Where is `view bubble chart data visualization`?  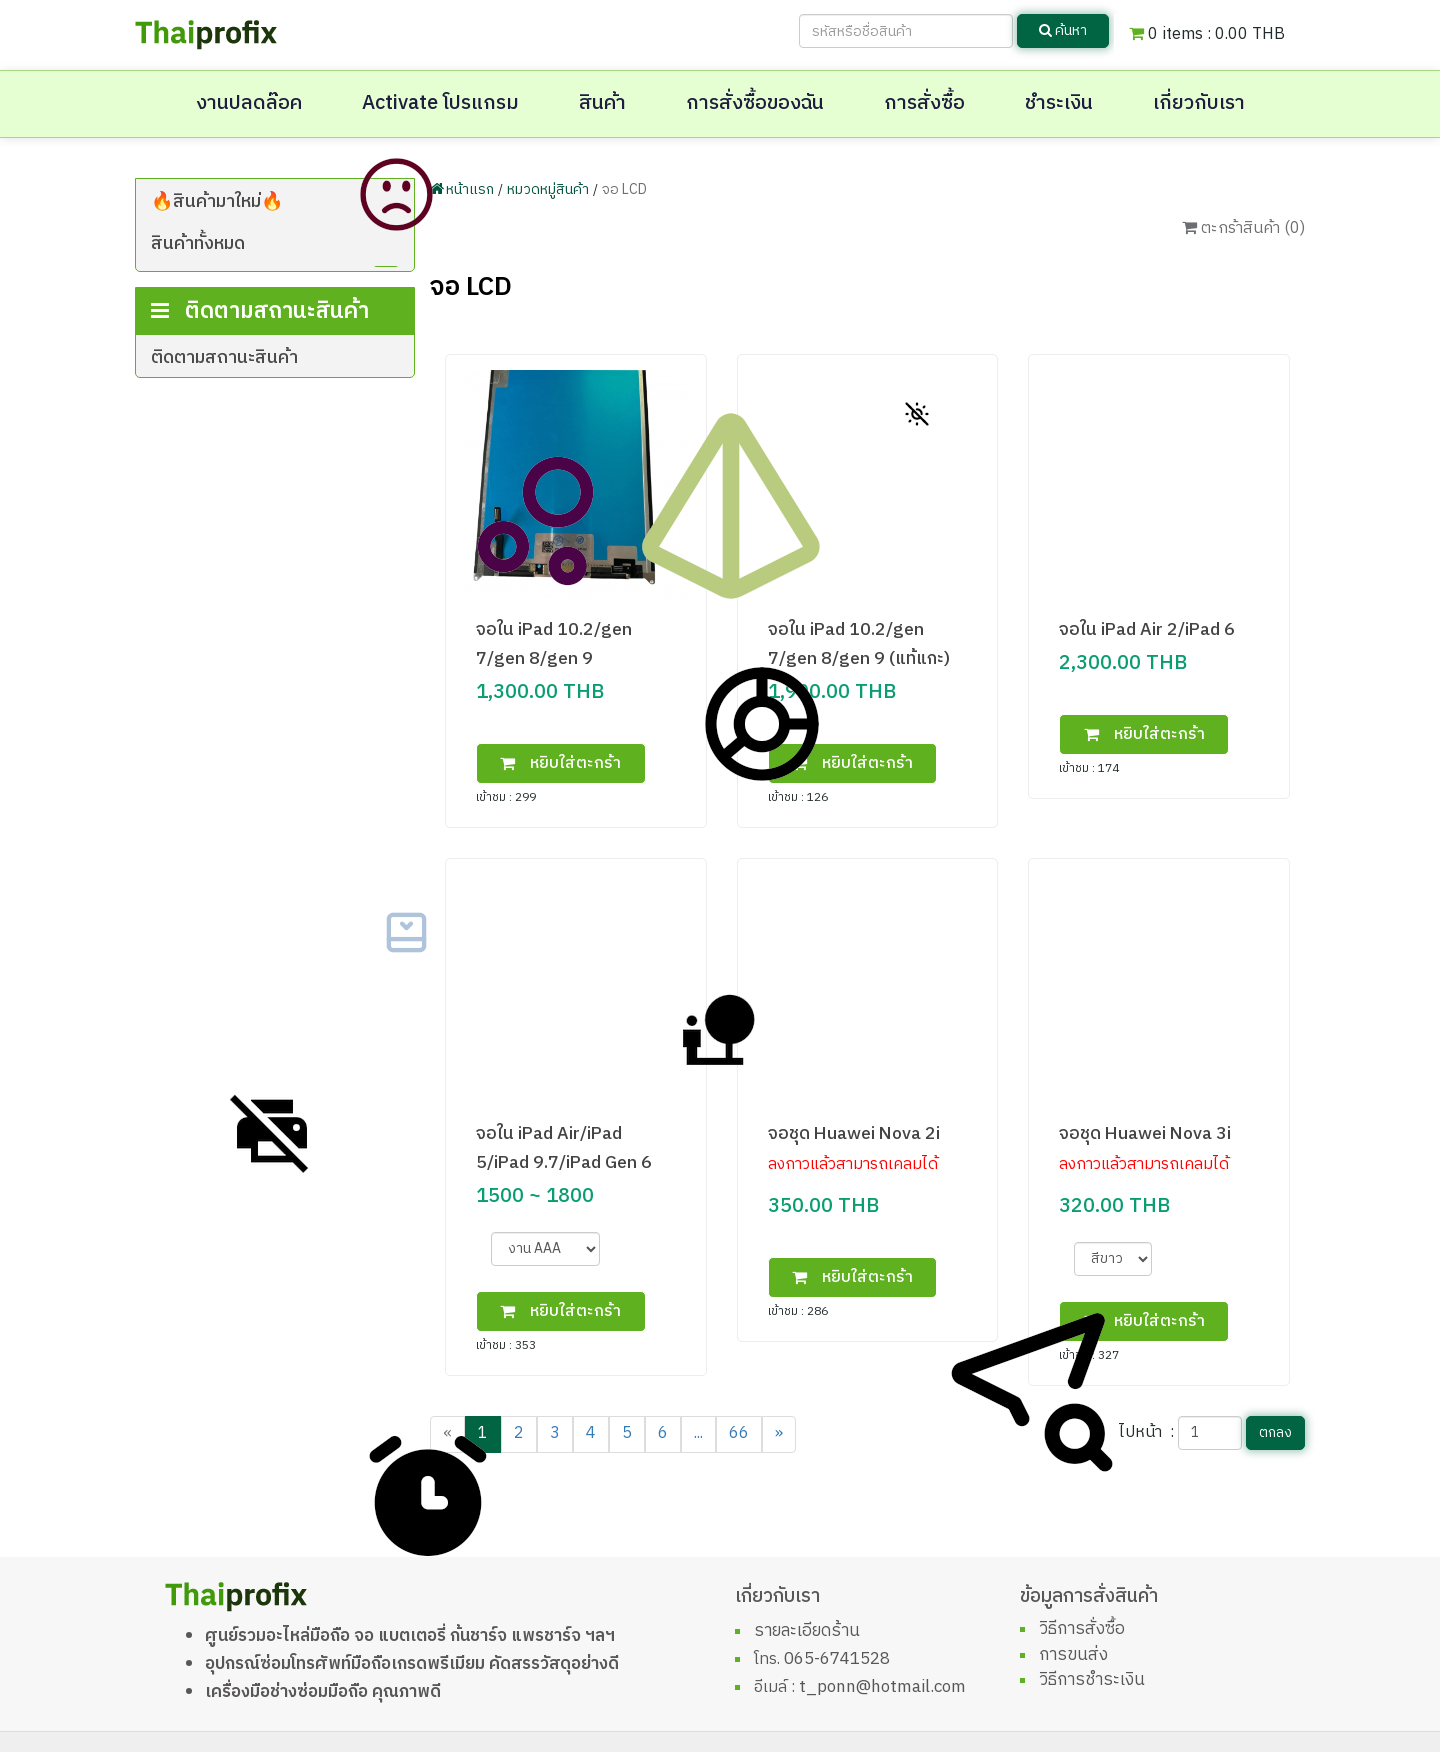 view bubble chart data visualization is located at coordinates (542, 521).